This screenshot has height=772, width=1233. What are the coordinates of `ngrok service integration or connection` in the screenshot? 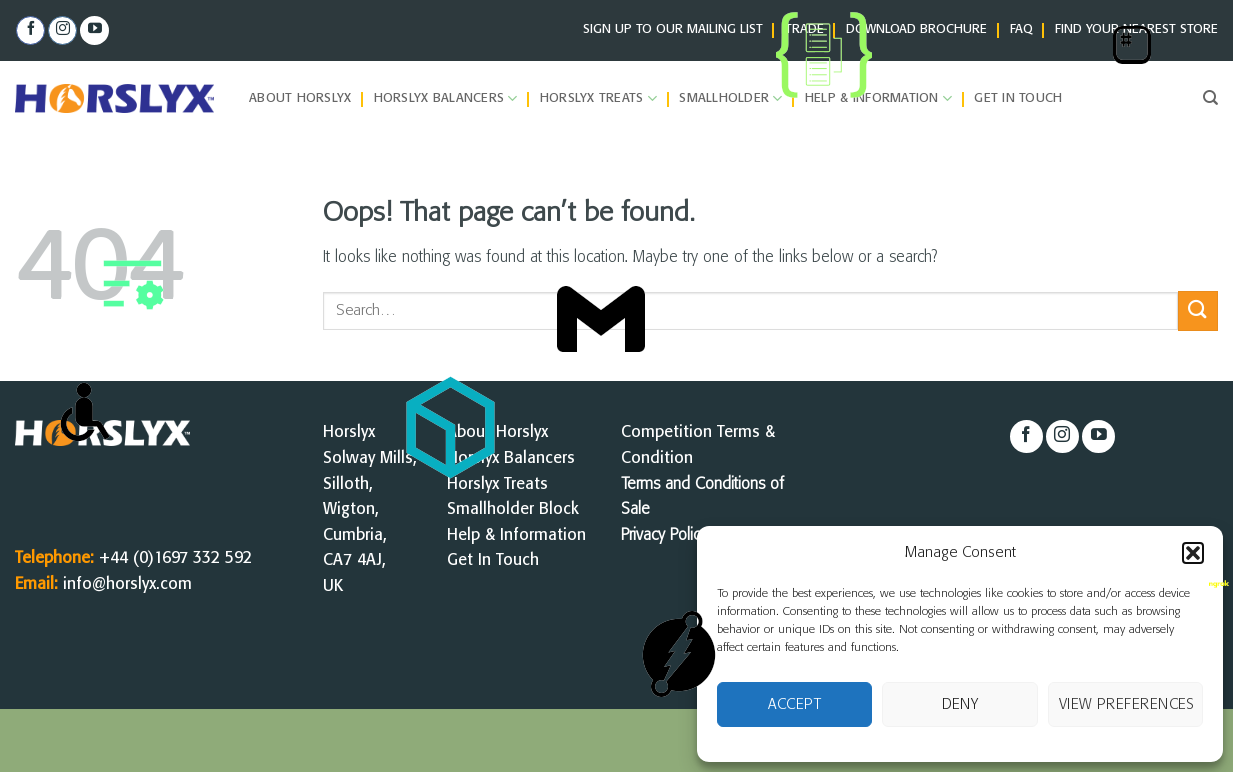 It's located at (1219, 584).